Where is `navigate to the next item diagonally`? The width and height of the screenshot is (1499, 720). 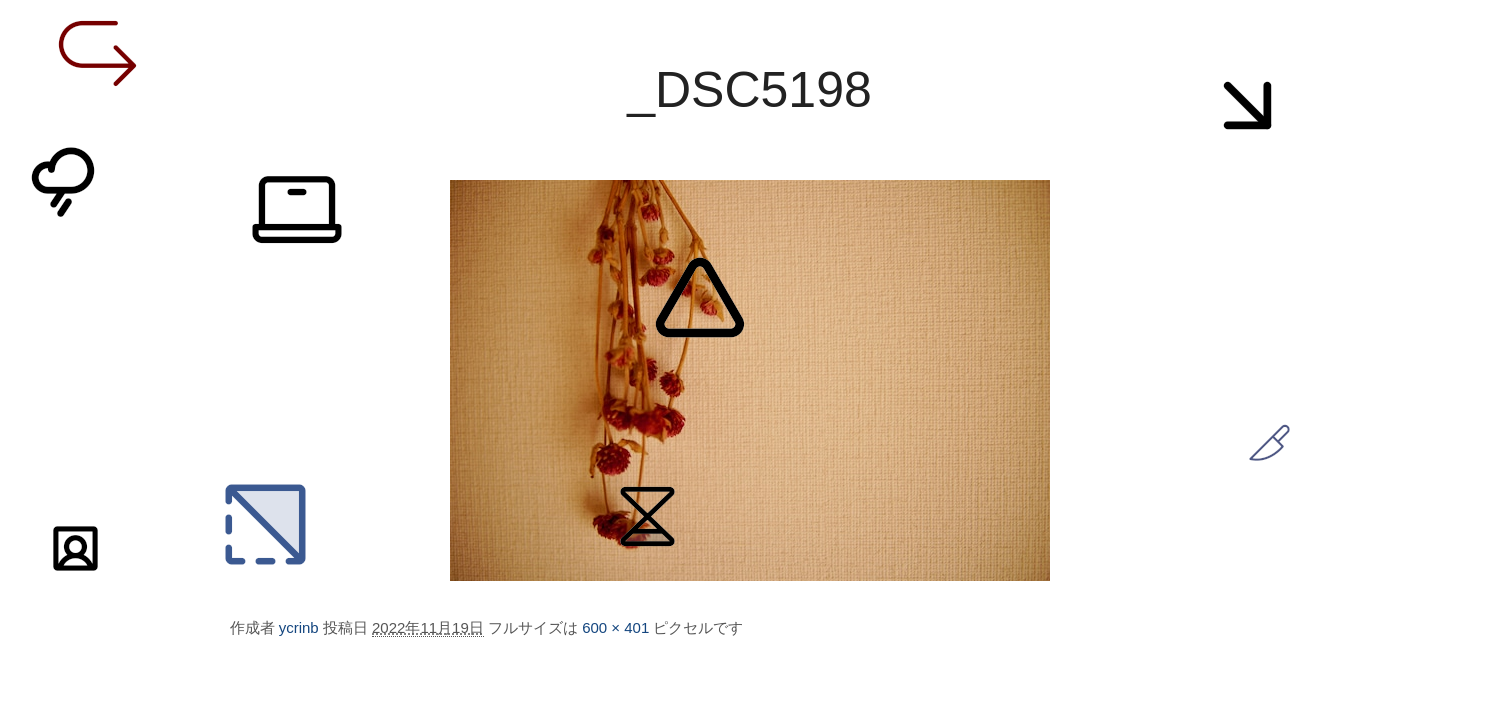
navigate to the next item diagonally is located at coordinates (1247, 105).